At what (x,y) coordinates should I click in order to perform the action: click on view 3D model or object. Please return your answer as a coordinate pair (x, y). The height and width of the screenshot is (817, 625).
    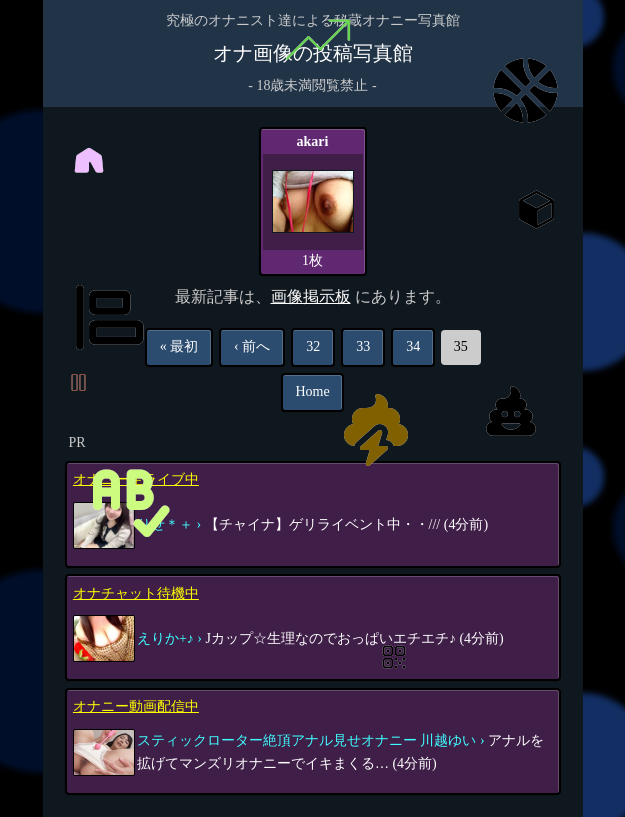
    Looking at the image, I should click on (536, 209).